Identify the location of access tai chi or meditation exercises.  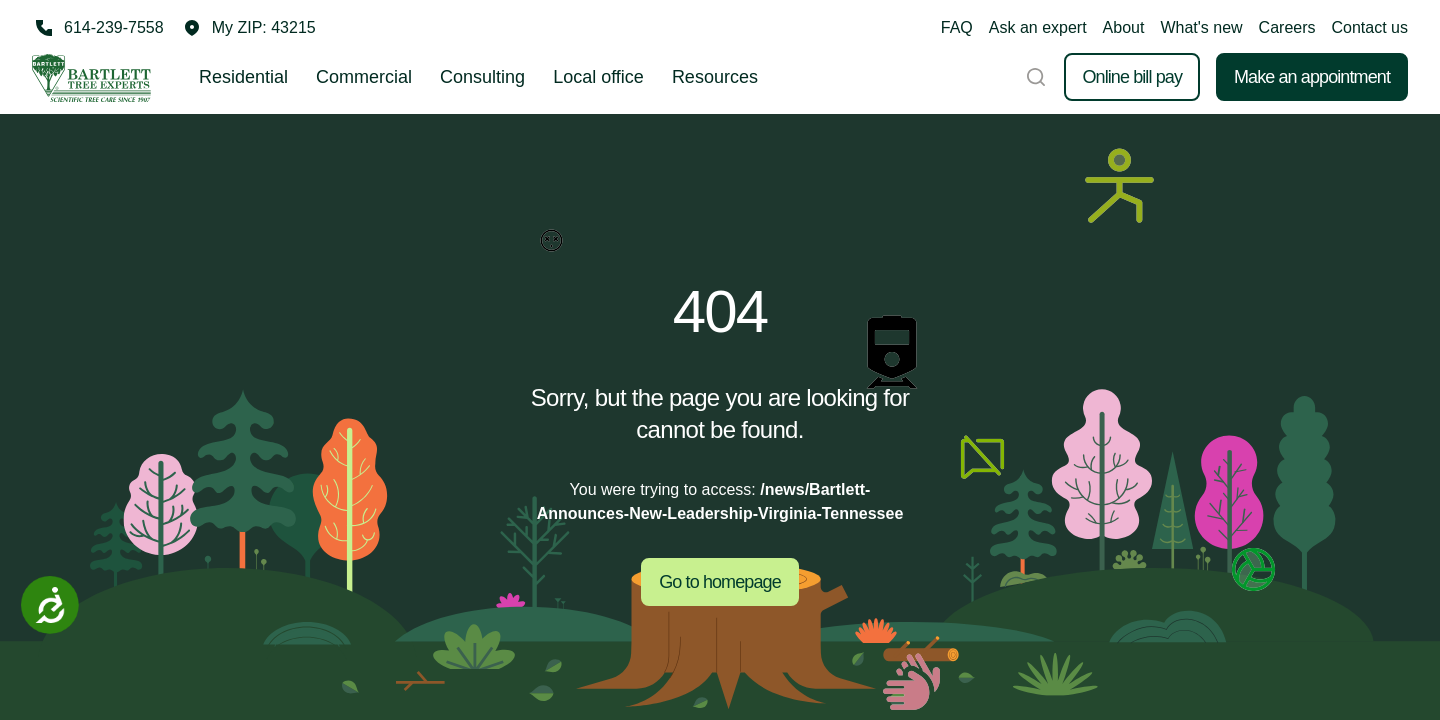
(1119, 188).